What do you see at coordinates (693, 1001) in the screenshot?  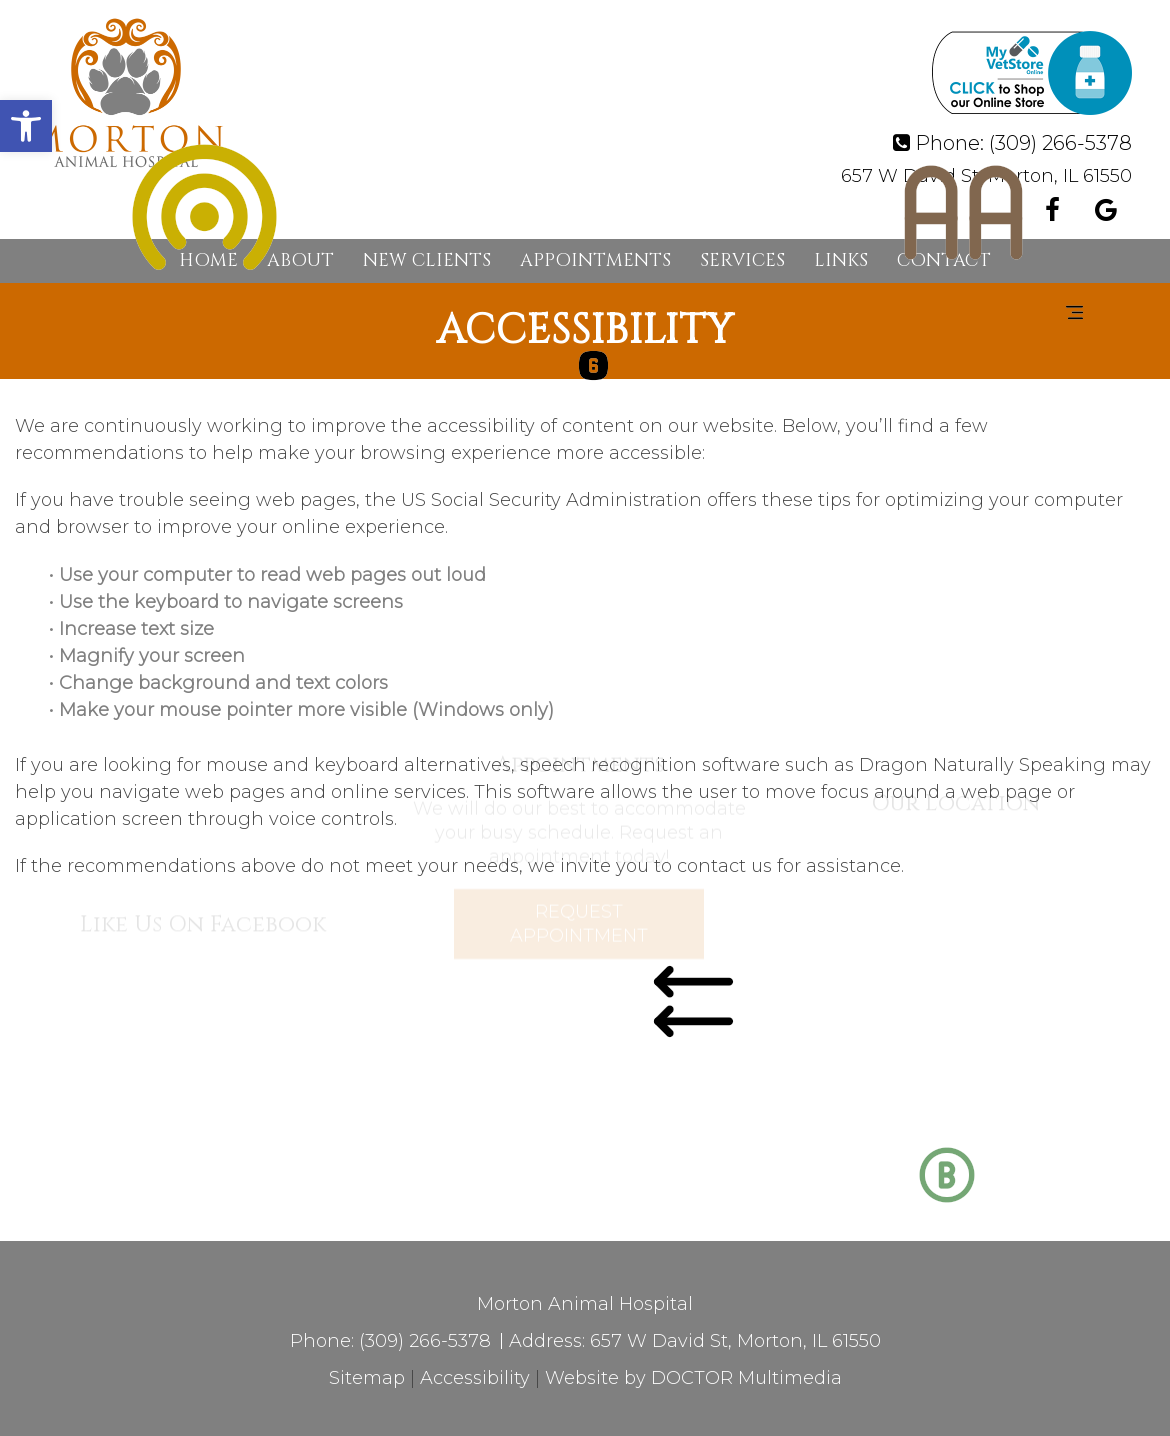 I see `move items to the left` at bounding box center [693, 1001].